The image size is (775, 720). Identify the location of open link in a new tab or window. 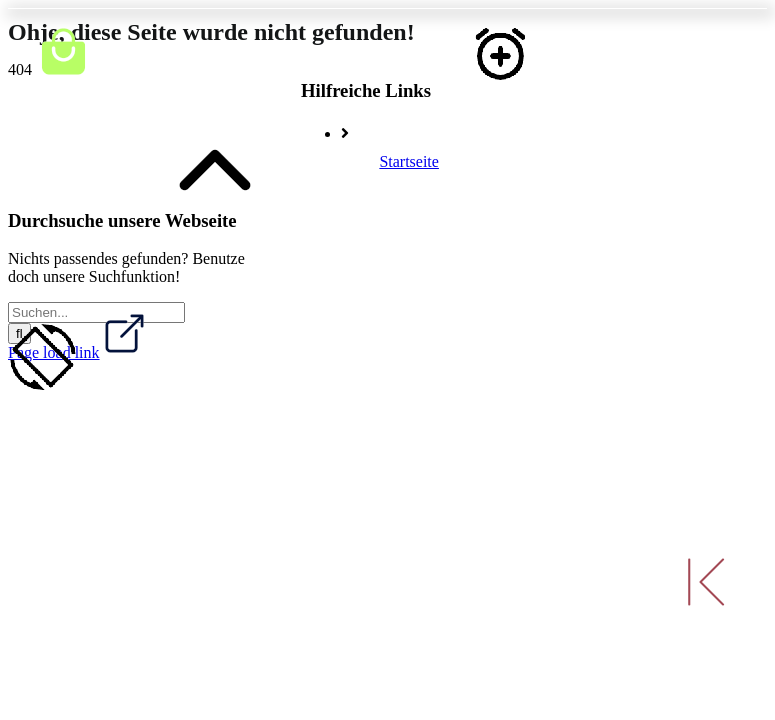
(124, 333).